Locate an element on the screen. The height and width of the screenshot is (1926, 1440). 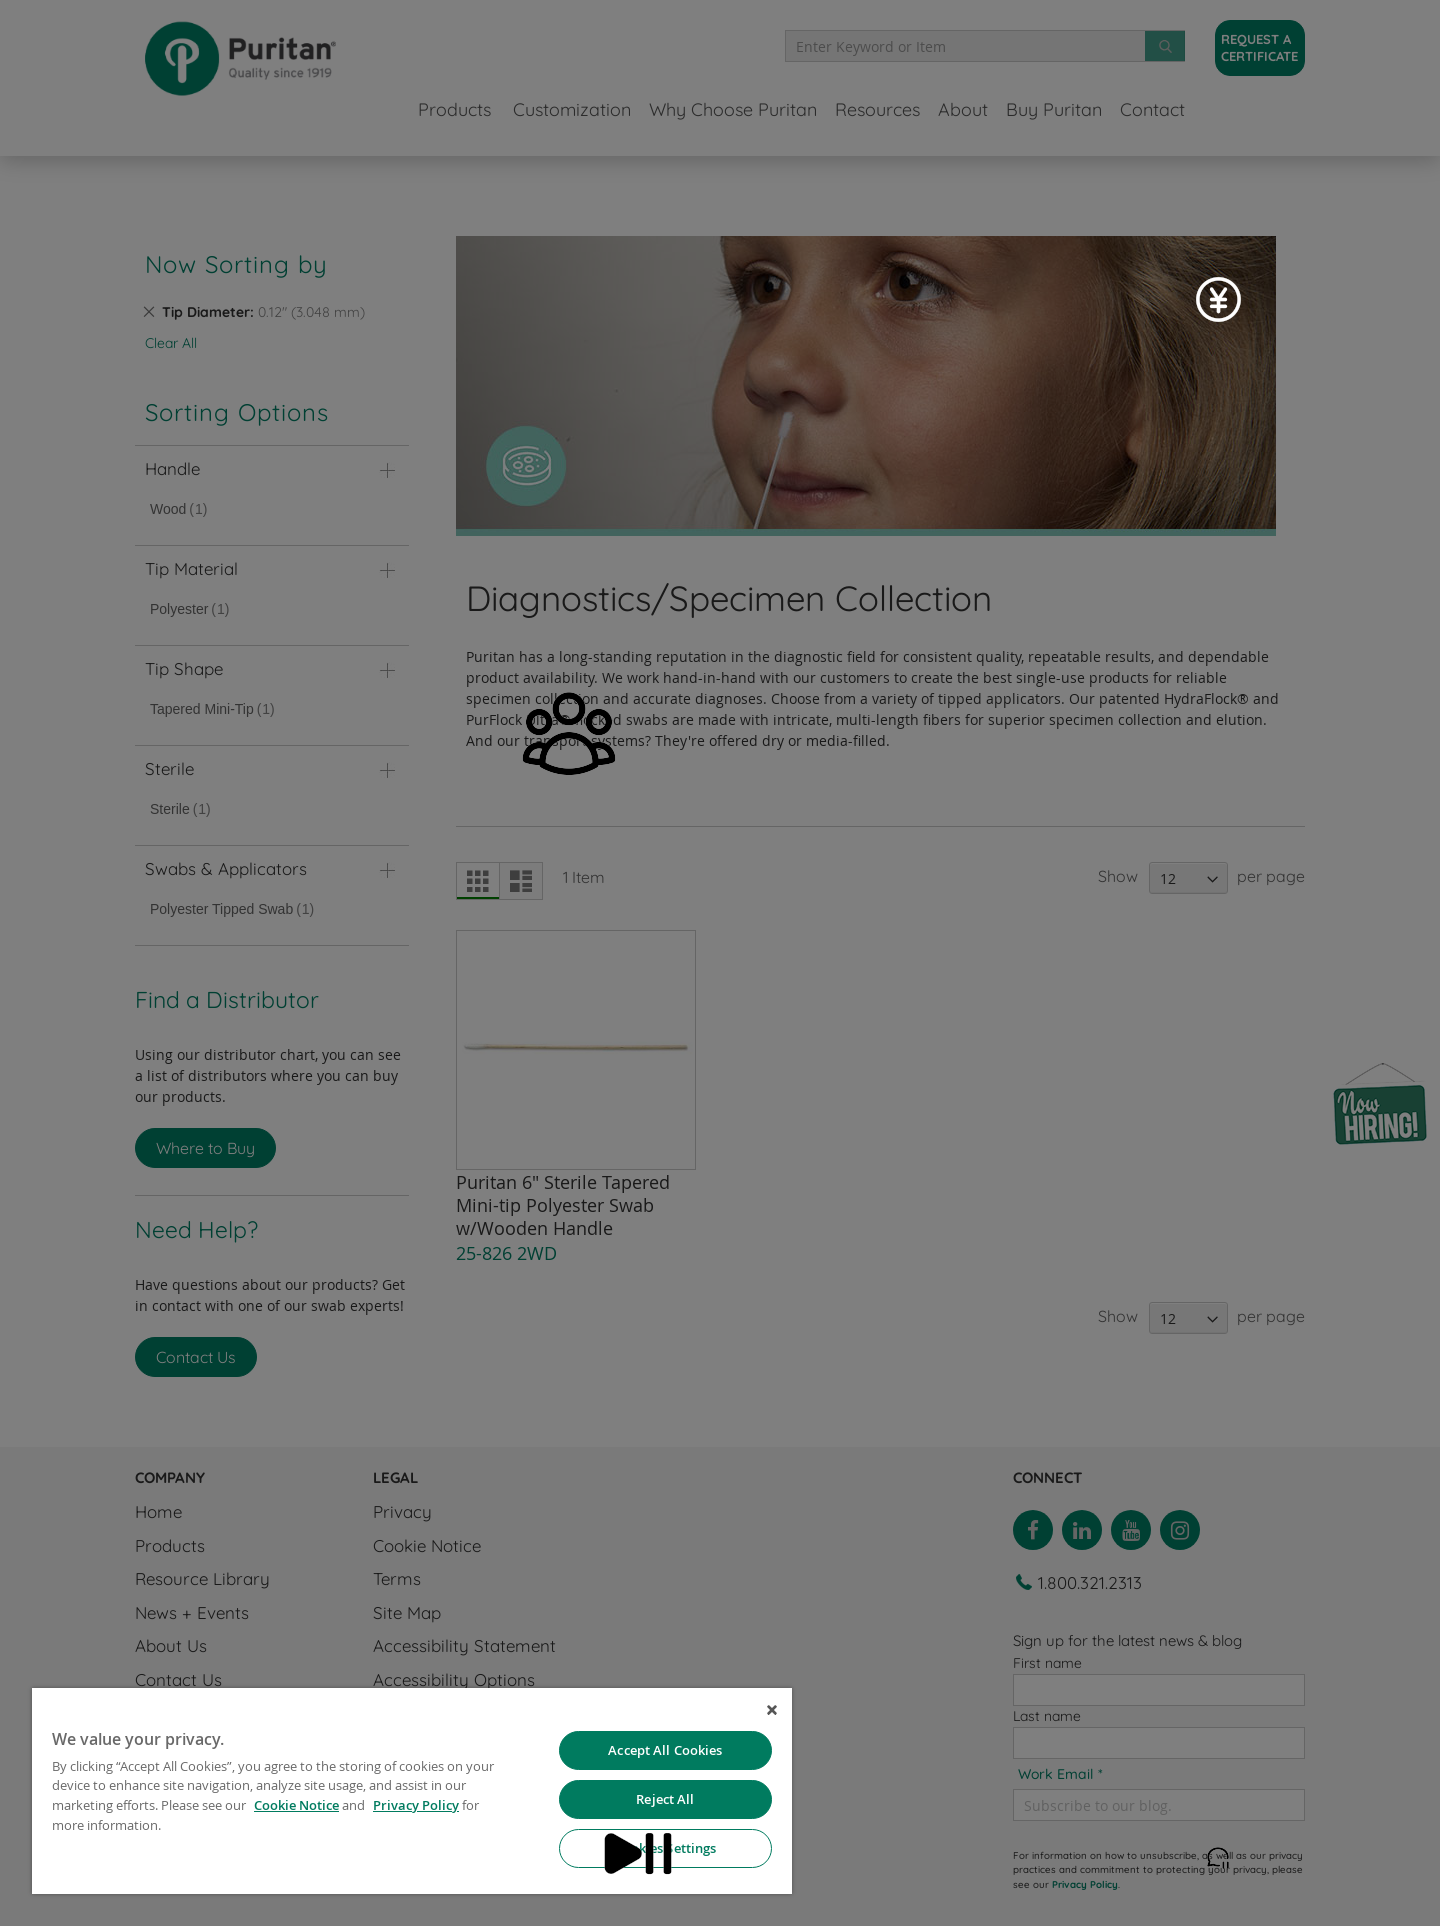
view balance or payment in japanese yen is located at coordinates (1218, 299).